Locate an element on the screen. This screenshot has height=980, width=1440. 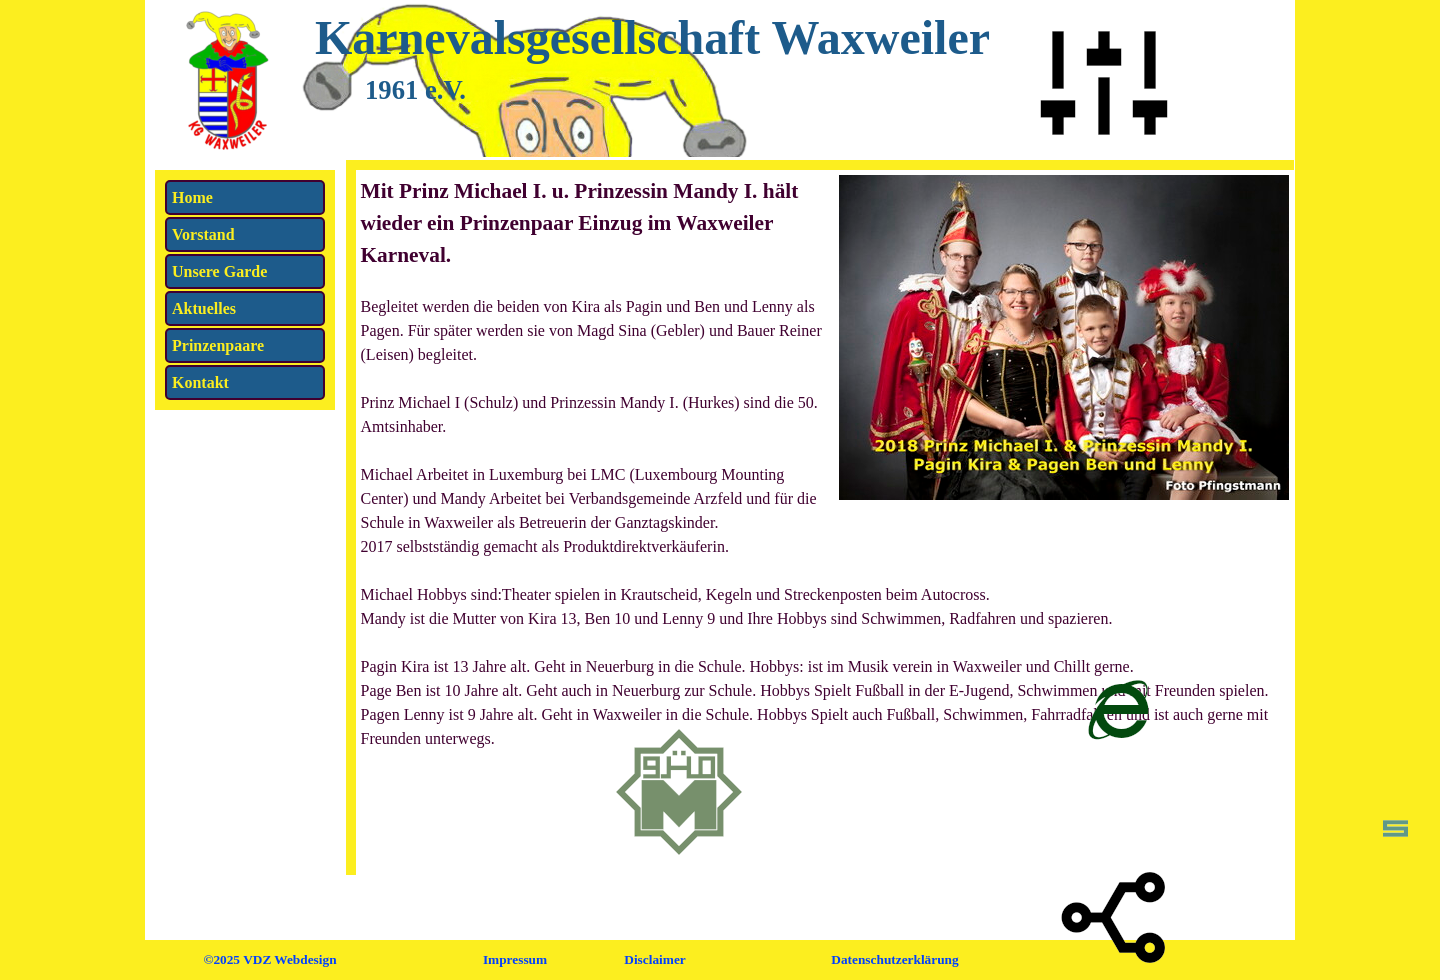
open link in internet explorer is located at coordinates (1120, 711).